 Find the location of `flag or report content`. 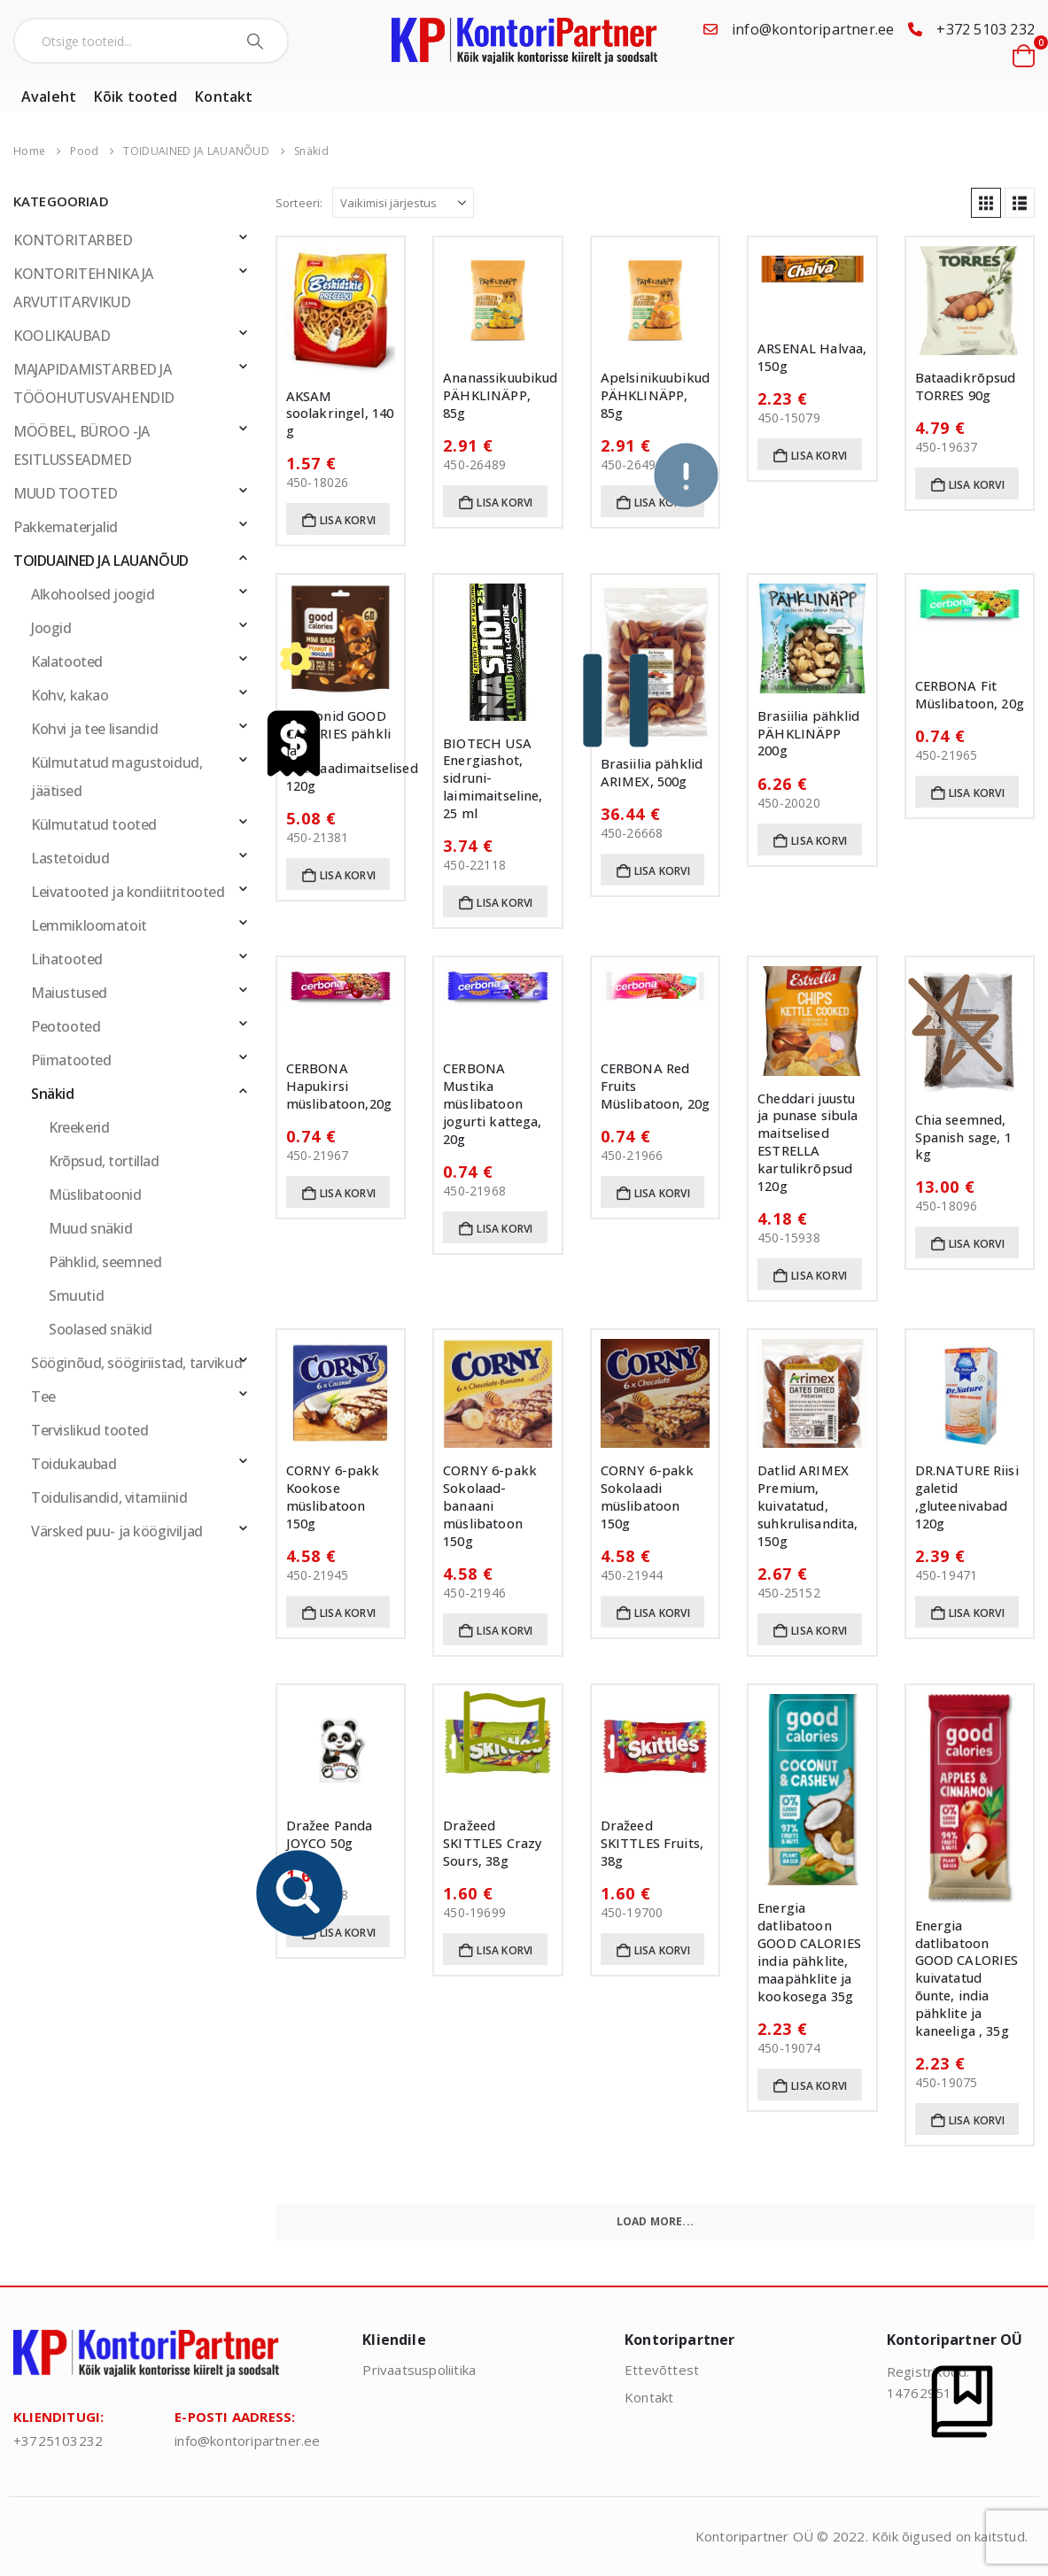

flag or report content is located at coordinates (504, 1731).